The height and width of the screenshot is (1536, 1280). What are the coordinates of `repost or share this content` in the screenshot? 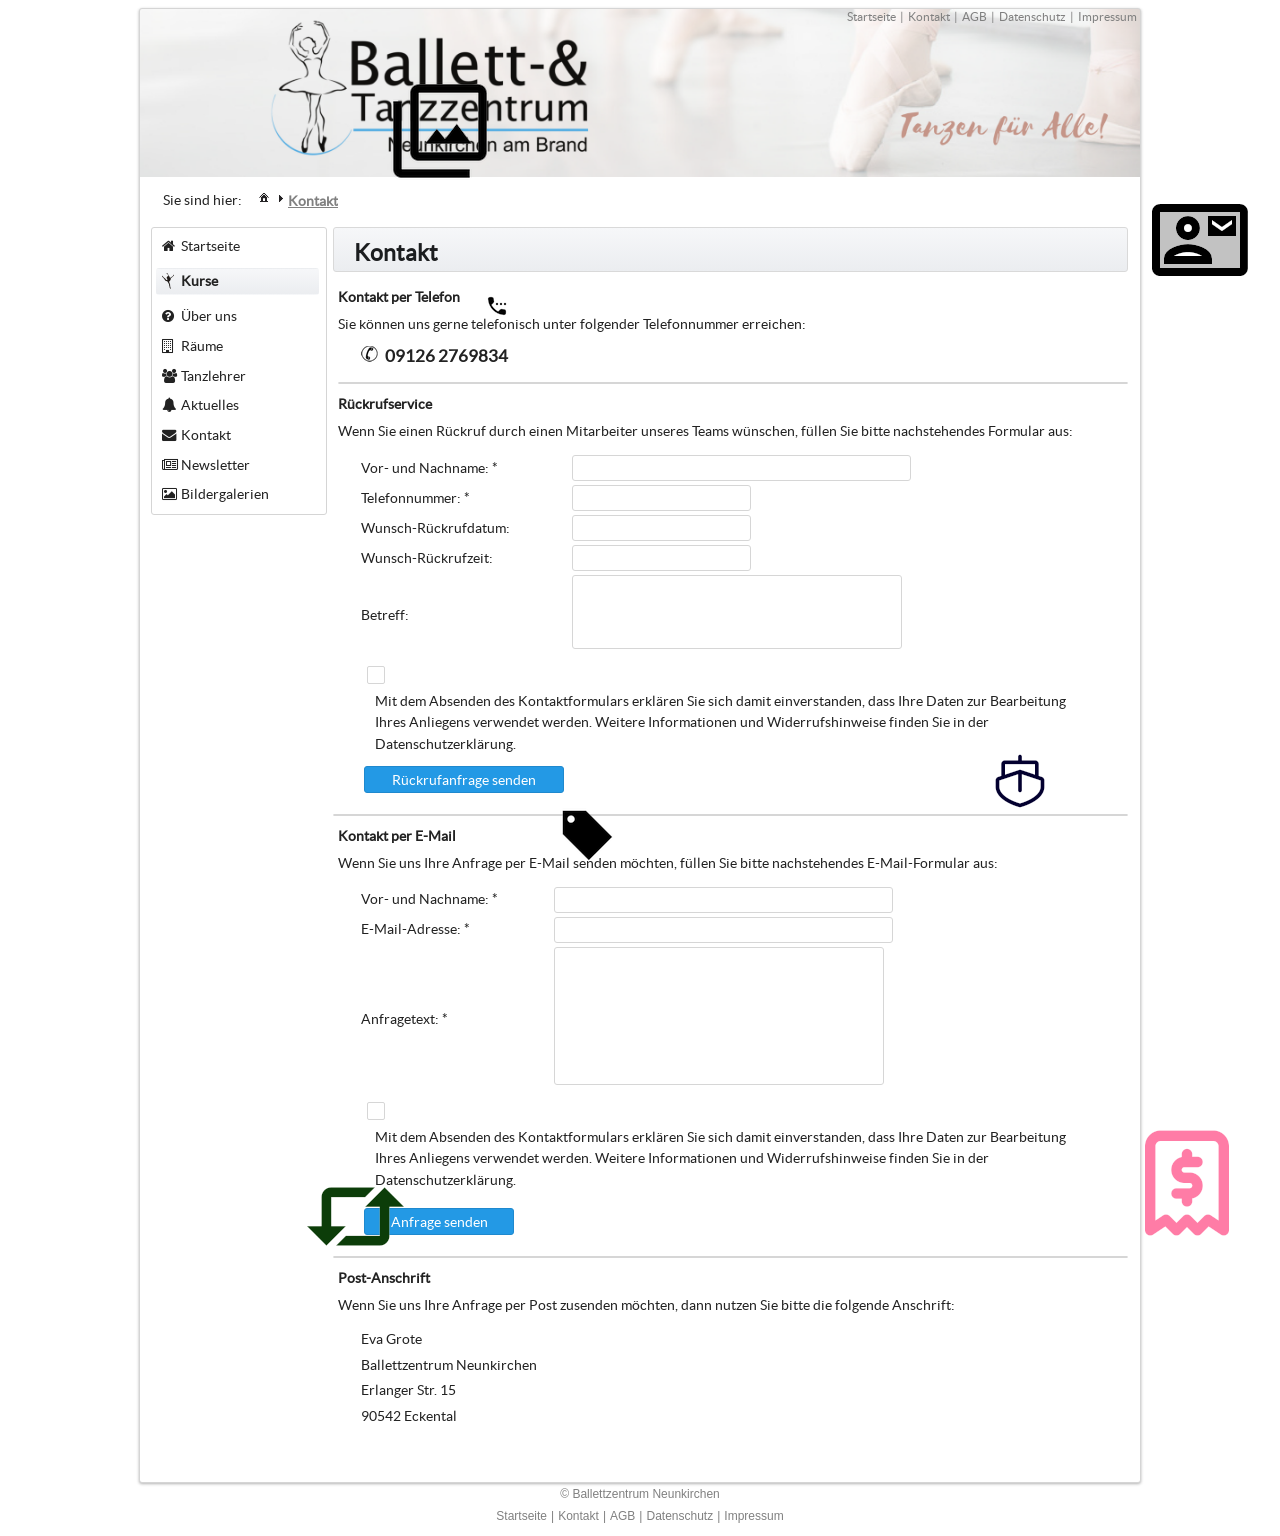 It's located at (355, 1216).